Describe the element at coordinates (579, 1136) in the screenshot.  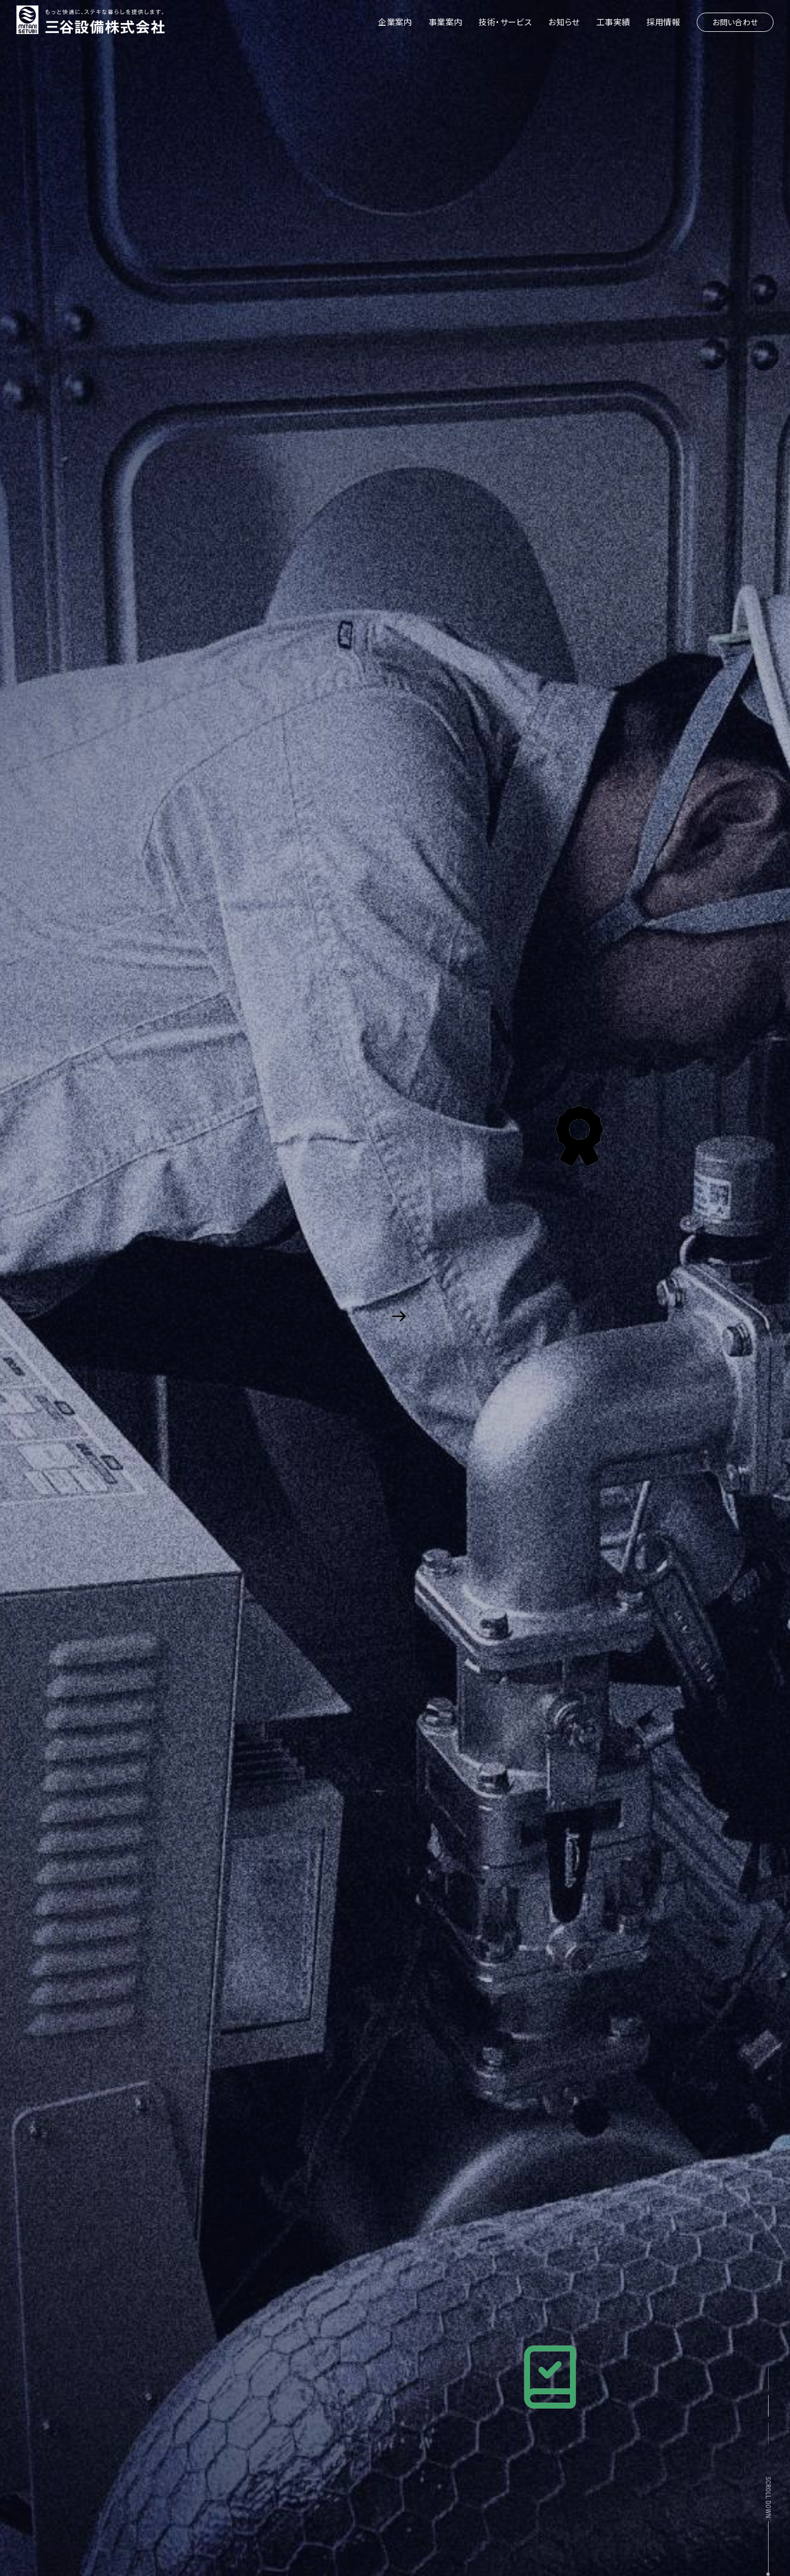
I see `view achievements or awards` at that location.